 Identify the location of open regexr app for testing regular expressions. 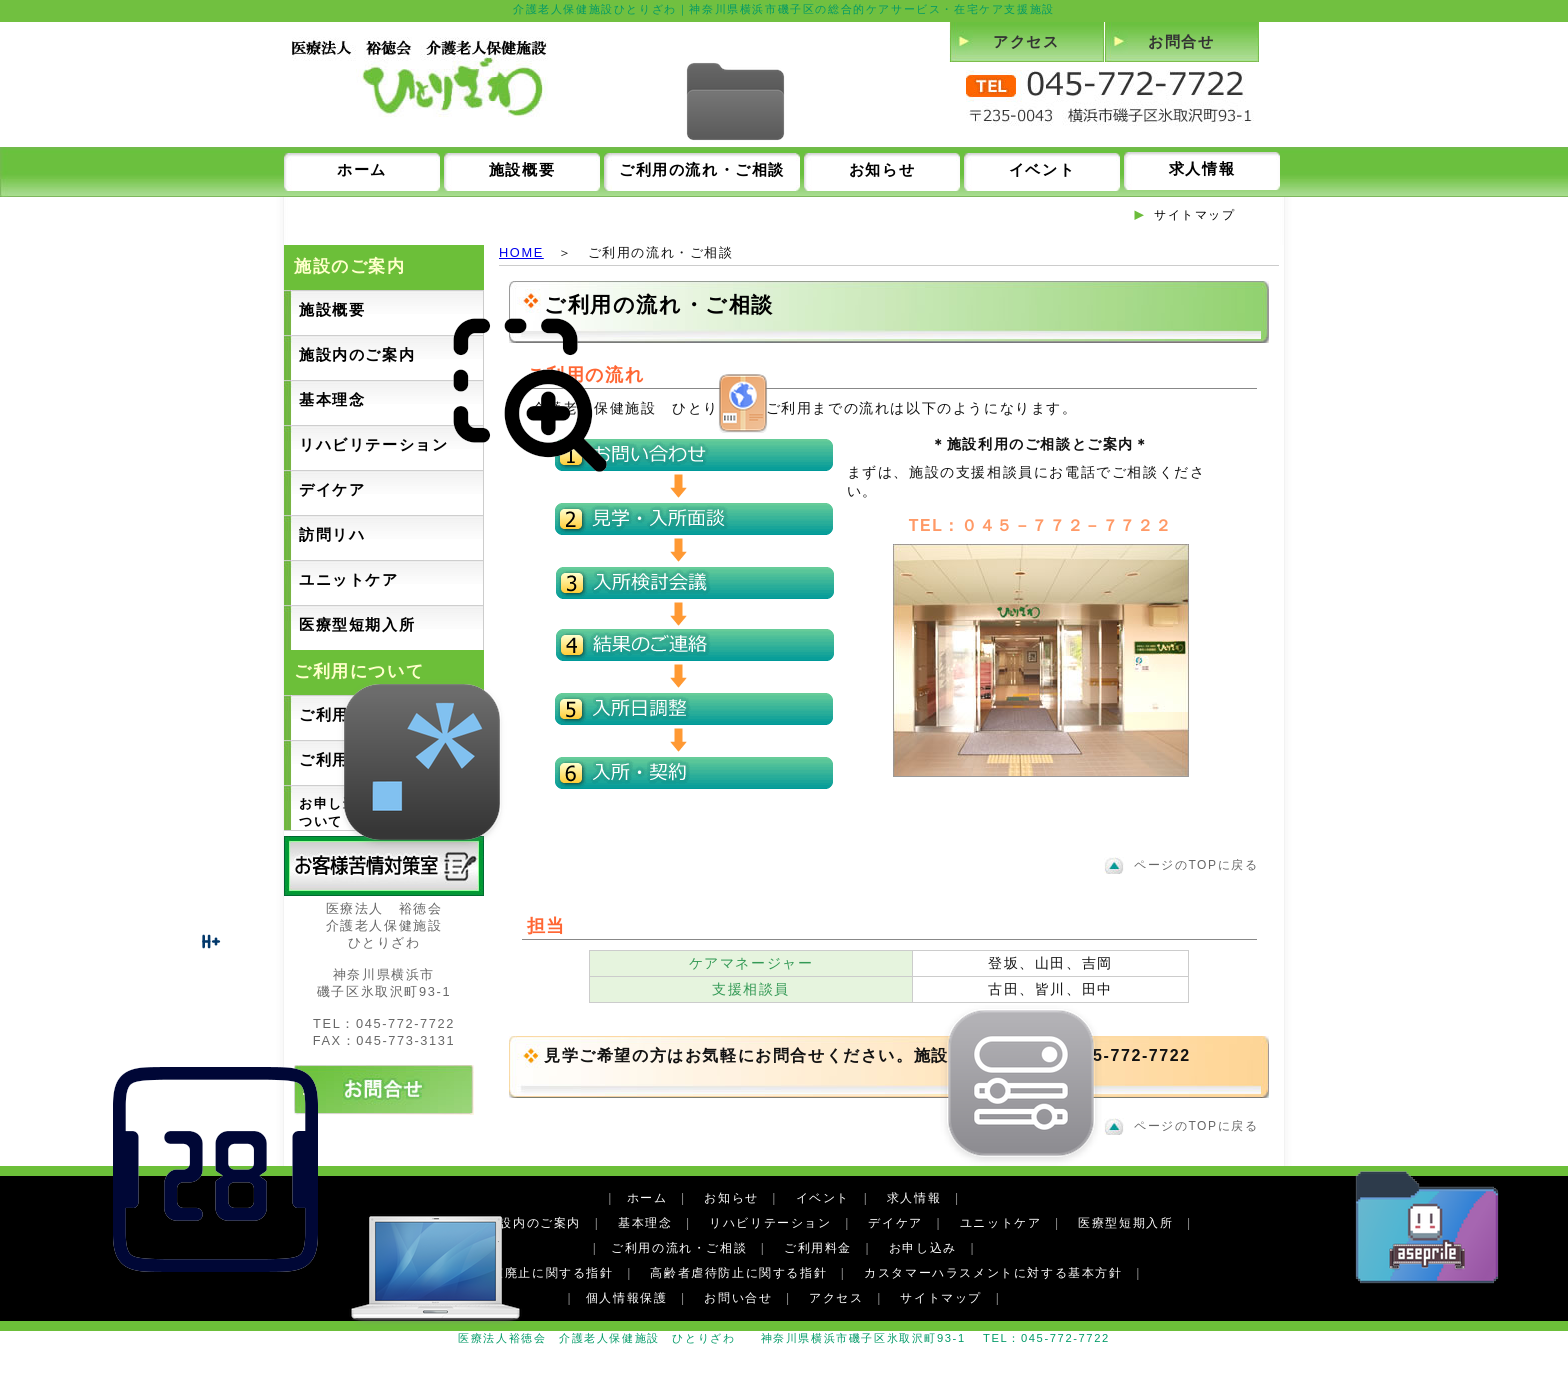
(422, 762).